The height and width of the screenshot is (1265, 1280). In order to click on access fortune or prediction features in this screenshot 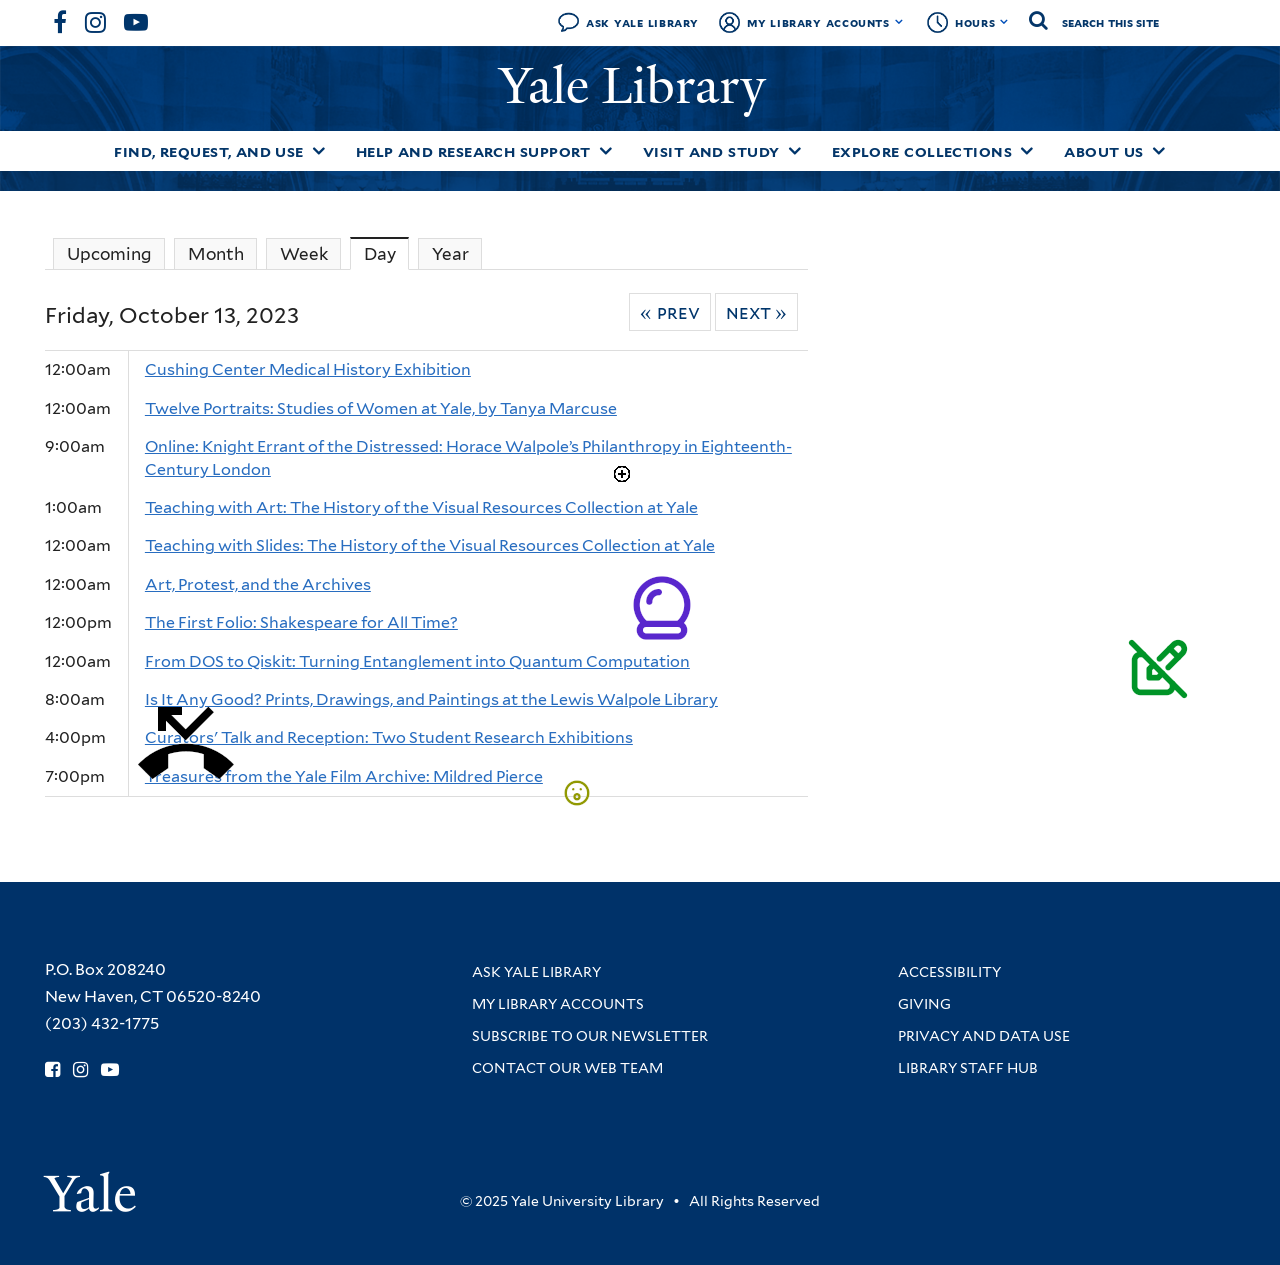, I will do `click(662, 608)`.